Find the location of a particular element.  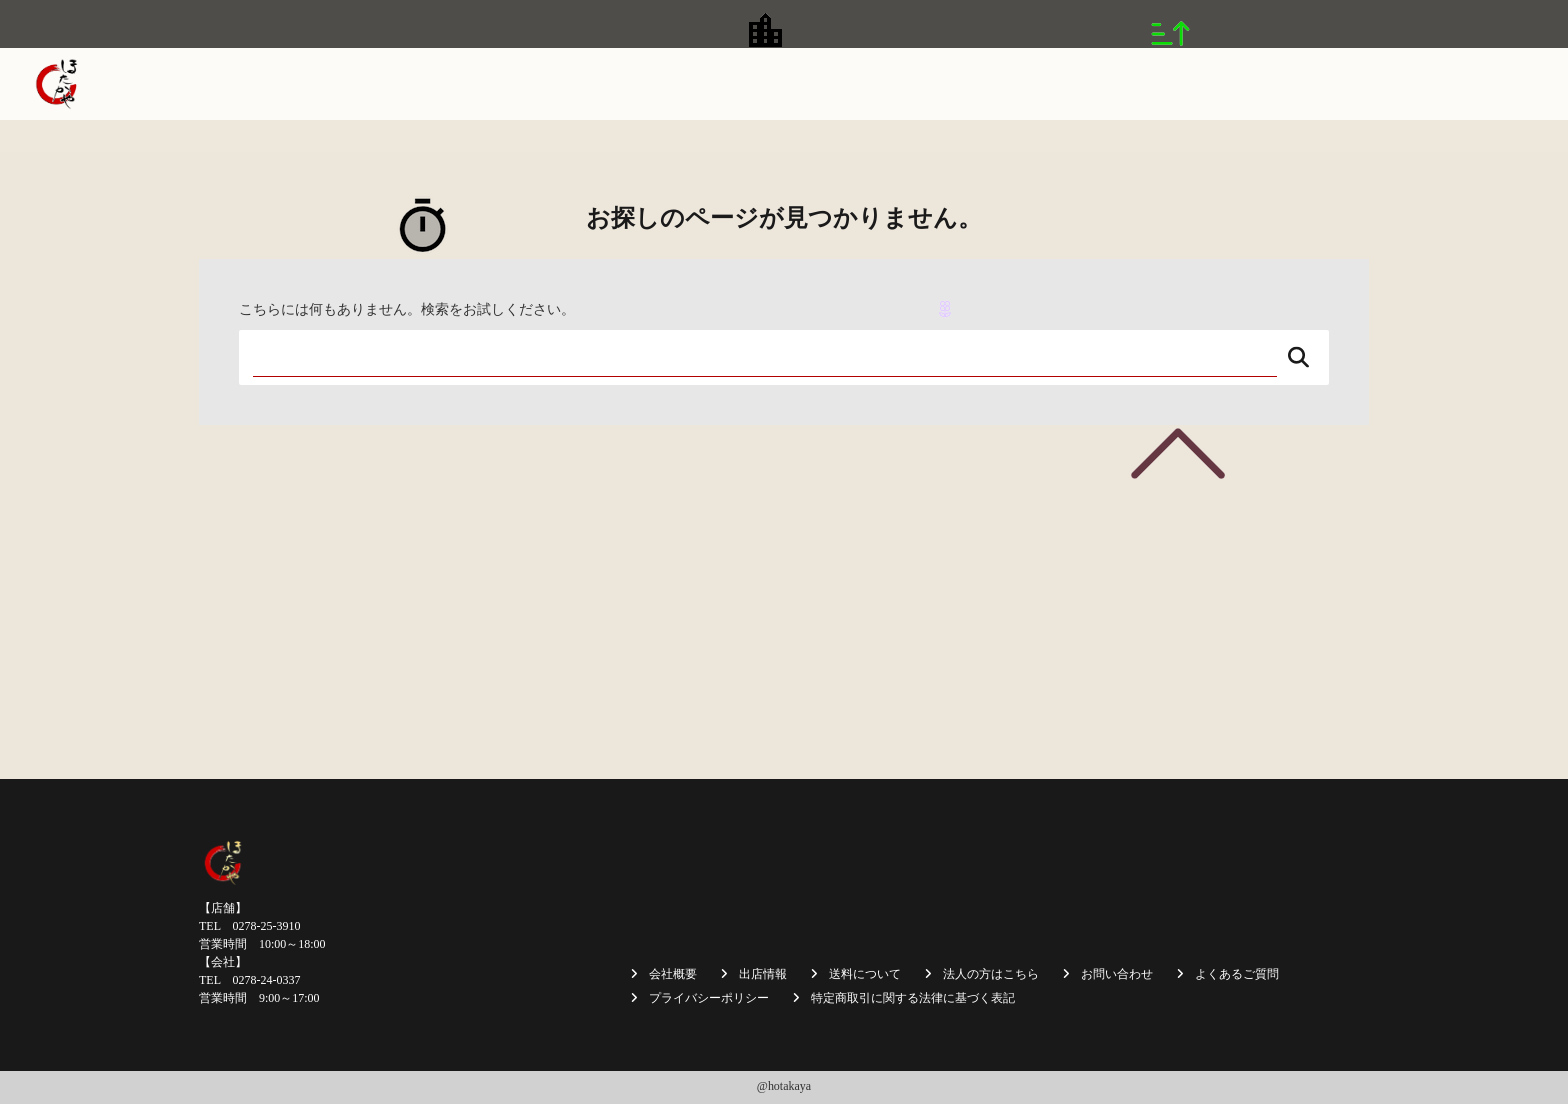

collapse an expanded section is located at coordinates (1178, 480).